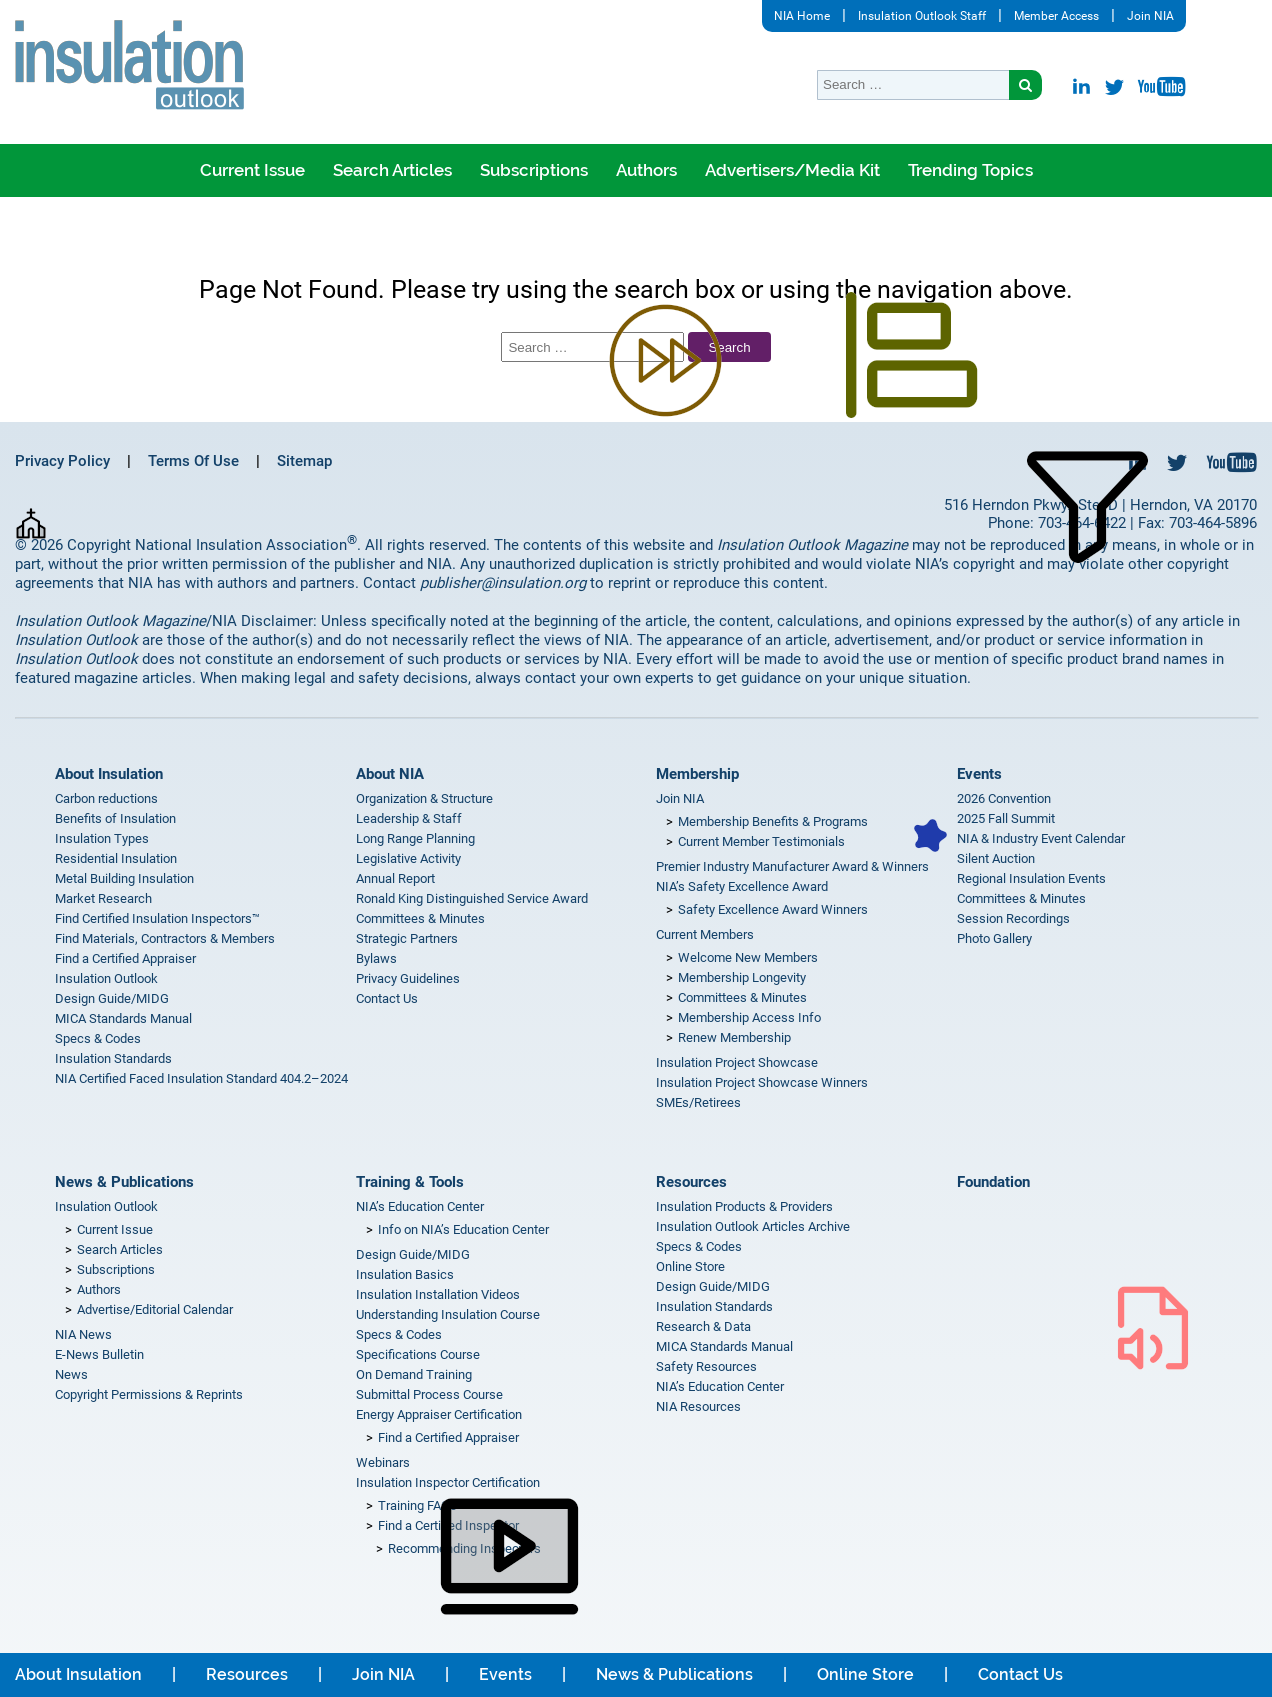  I want to click on align text to the left, so click(909, 355).